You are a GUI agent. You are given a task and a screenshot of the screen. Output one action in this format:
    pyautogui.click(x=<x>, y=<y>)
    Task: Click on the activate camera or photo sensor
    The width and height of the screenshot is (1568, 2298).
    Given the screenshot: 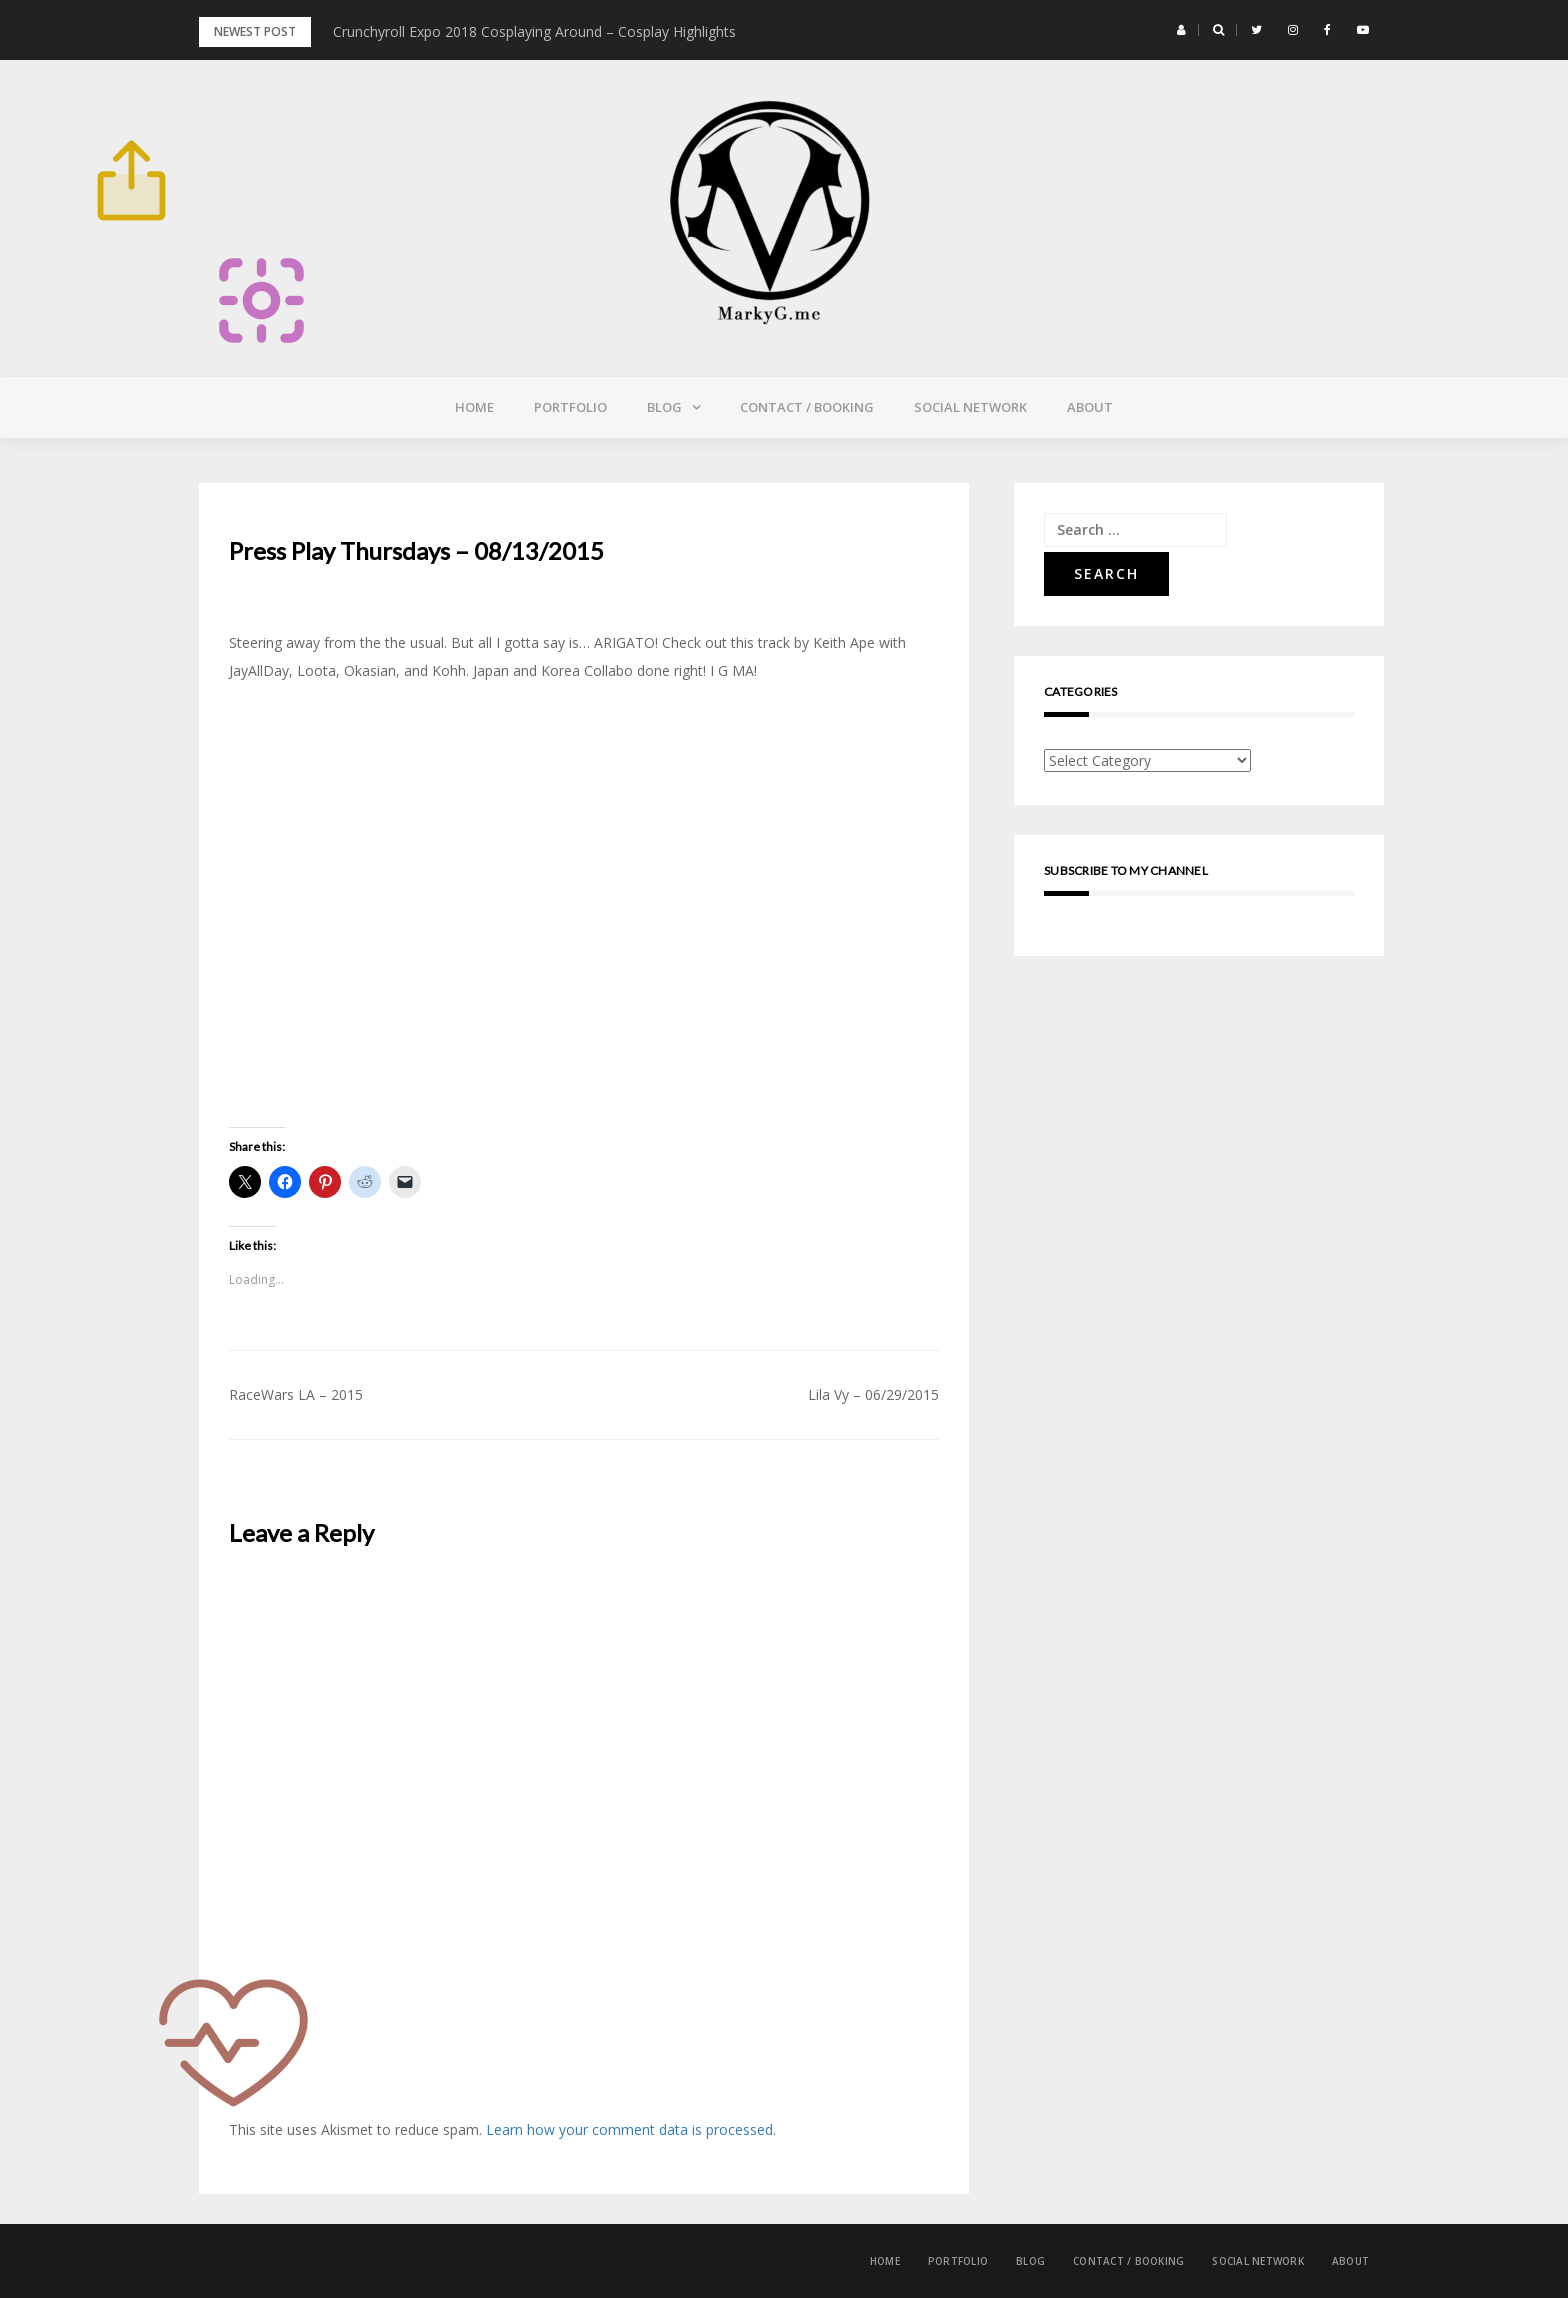 What is the action you would take?
    pyautogui.click(x=261, y=300)
    